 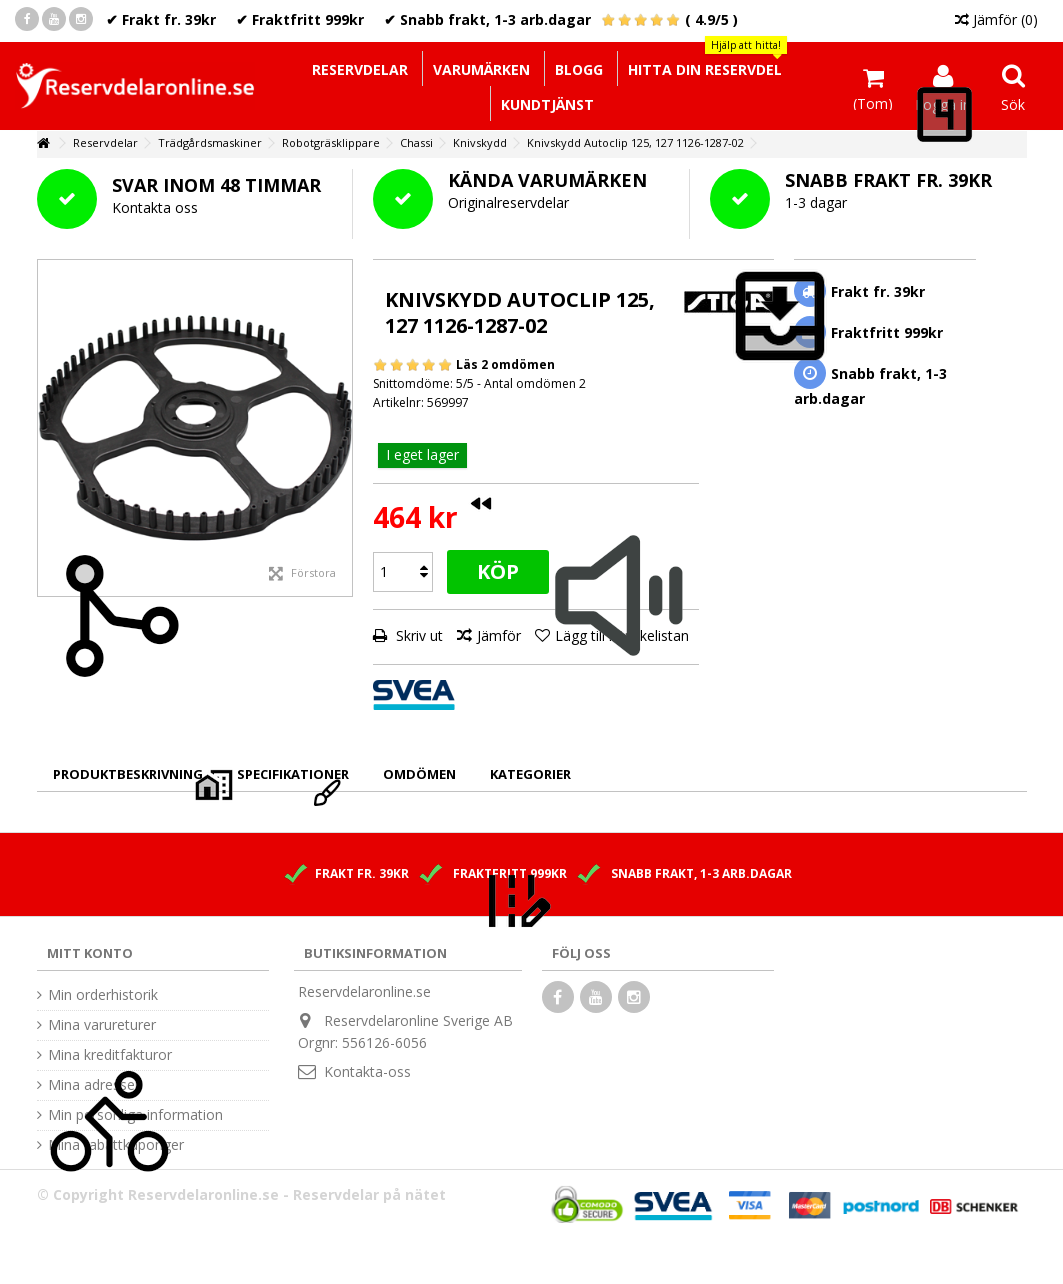 I want to click on increase or maximize volume, so click(x=615, y=595).